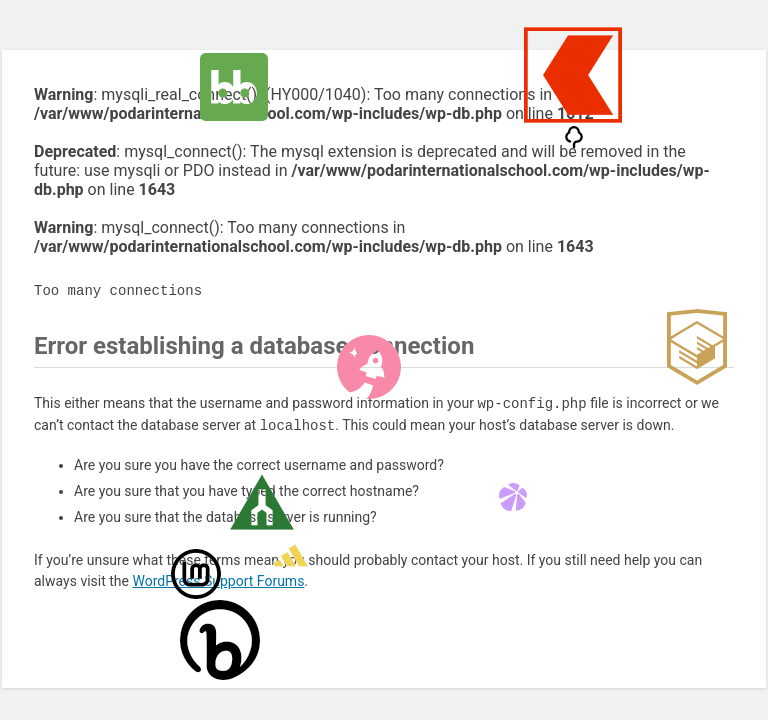 This screenshot has height=720, width=768. I want to click on Linux Mint operating system logo, so click(196, 574).